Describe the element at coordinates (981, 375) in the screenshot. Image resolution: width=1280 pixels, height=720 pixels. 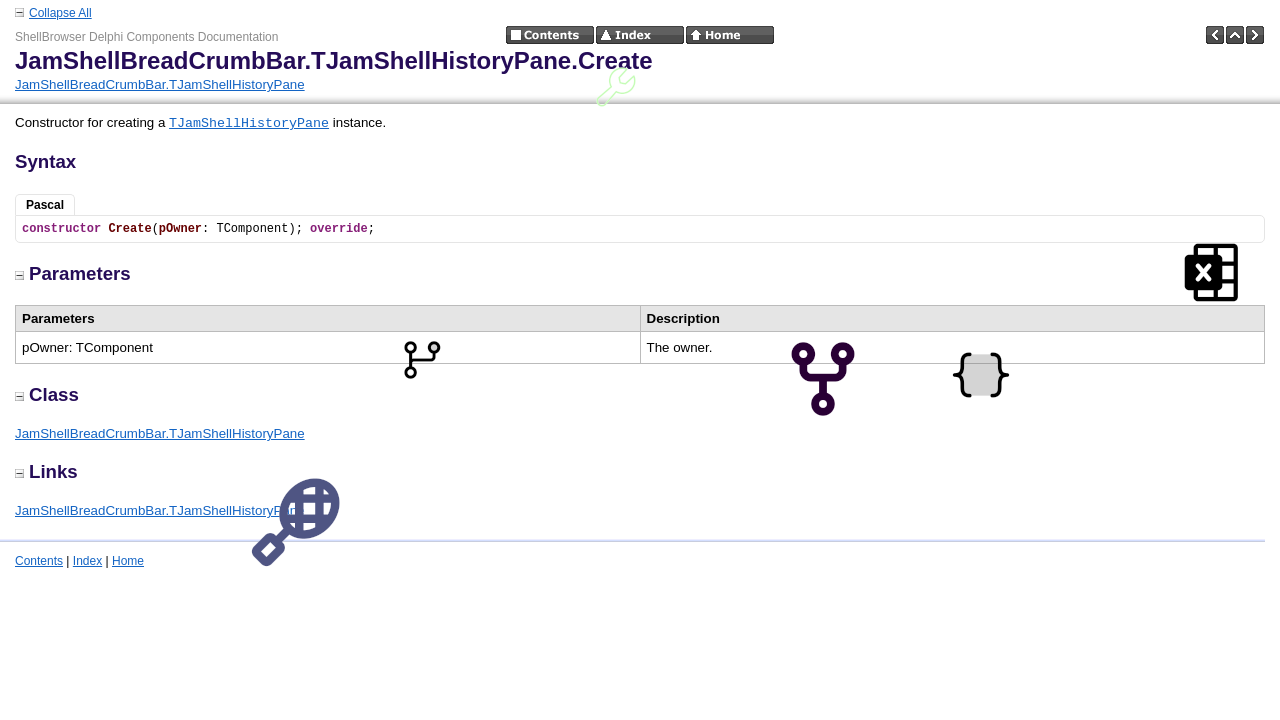
I see `access code or developer settings` at that location.